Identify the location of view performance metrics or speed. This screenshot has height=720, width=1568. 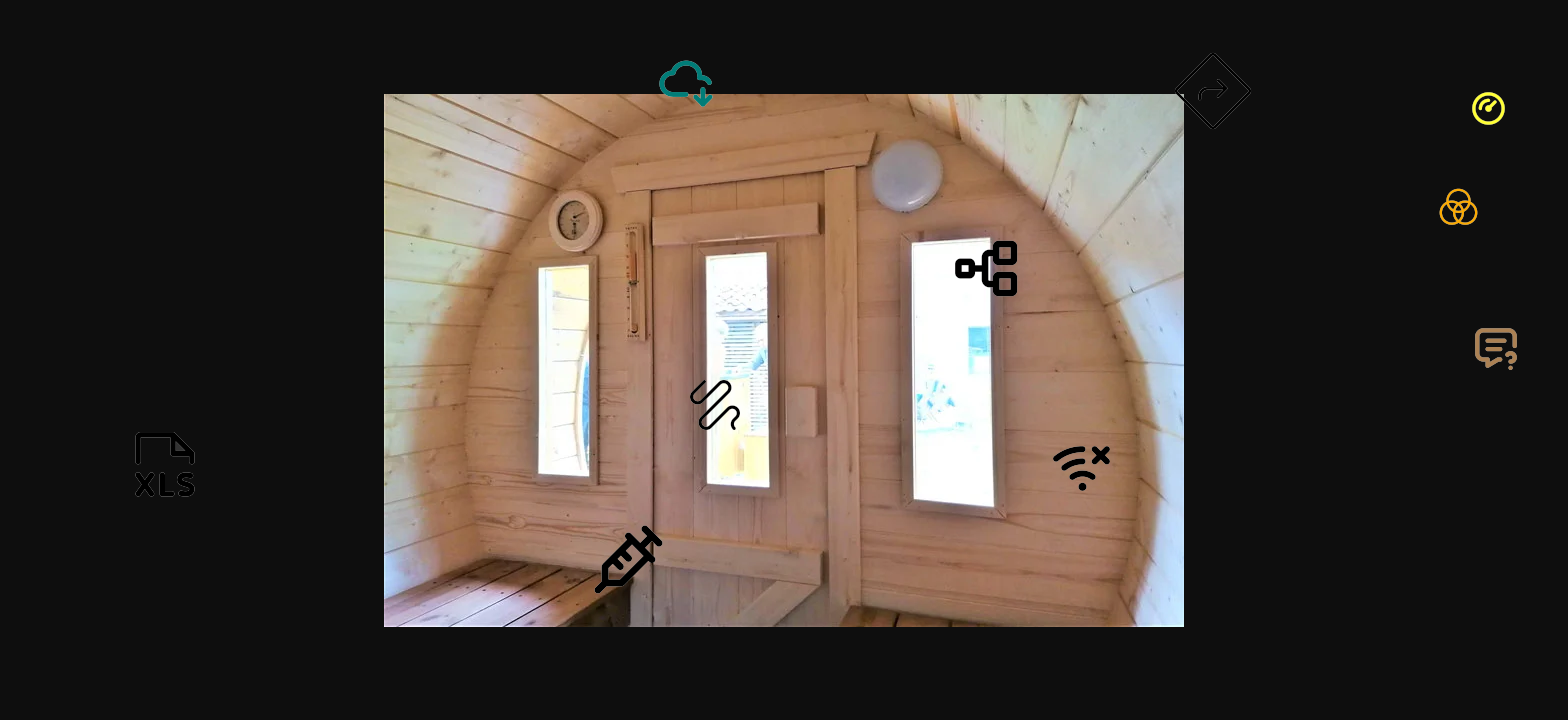
(1488, 108).